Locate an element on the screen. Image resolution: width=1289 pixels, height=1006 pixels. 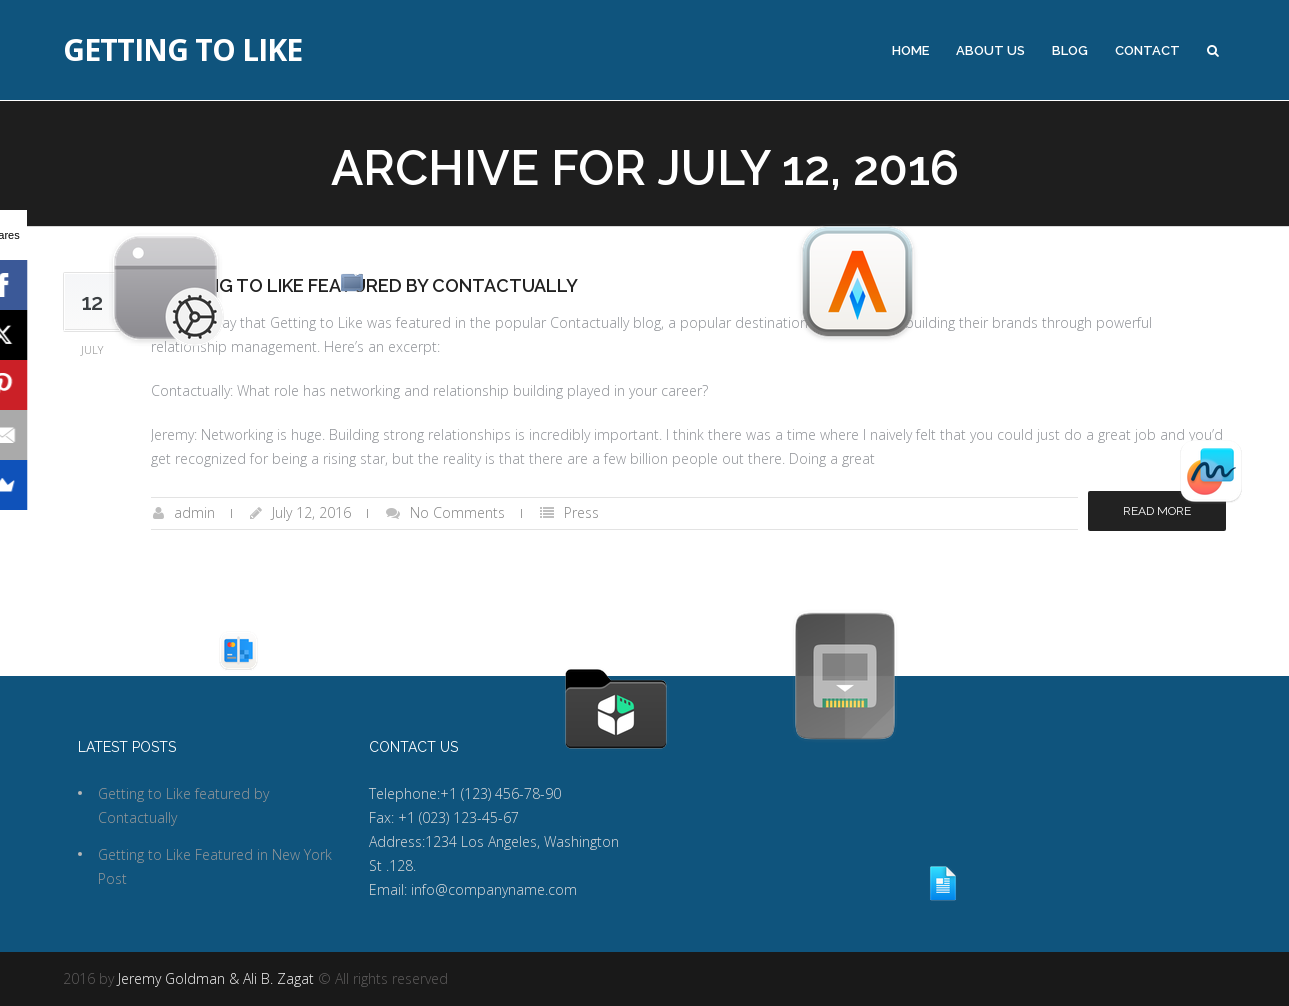
a google docs document file is located at coordinates (943, 884).